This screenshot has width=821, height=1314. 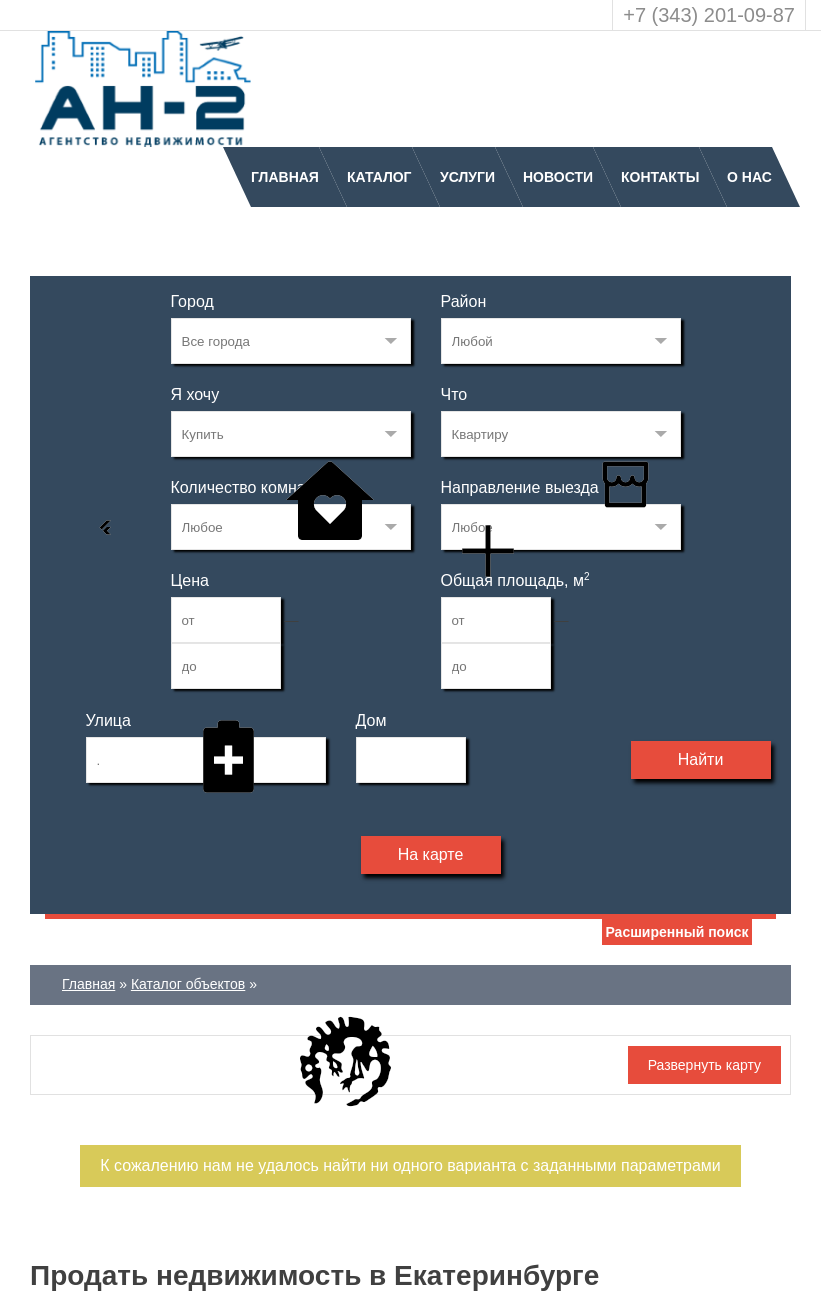 What do you see at coordinates (488, 551) in the screenshot?
I see `add a new item` at bounding box center [488, 551].